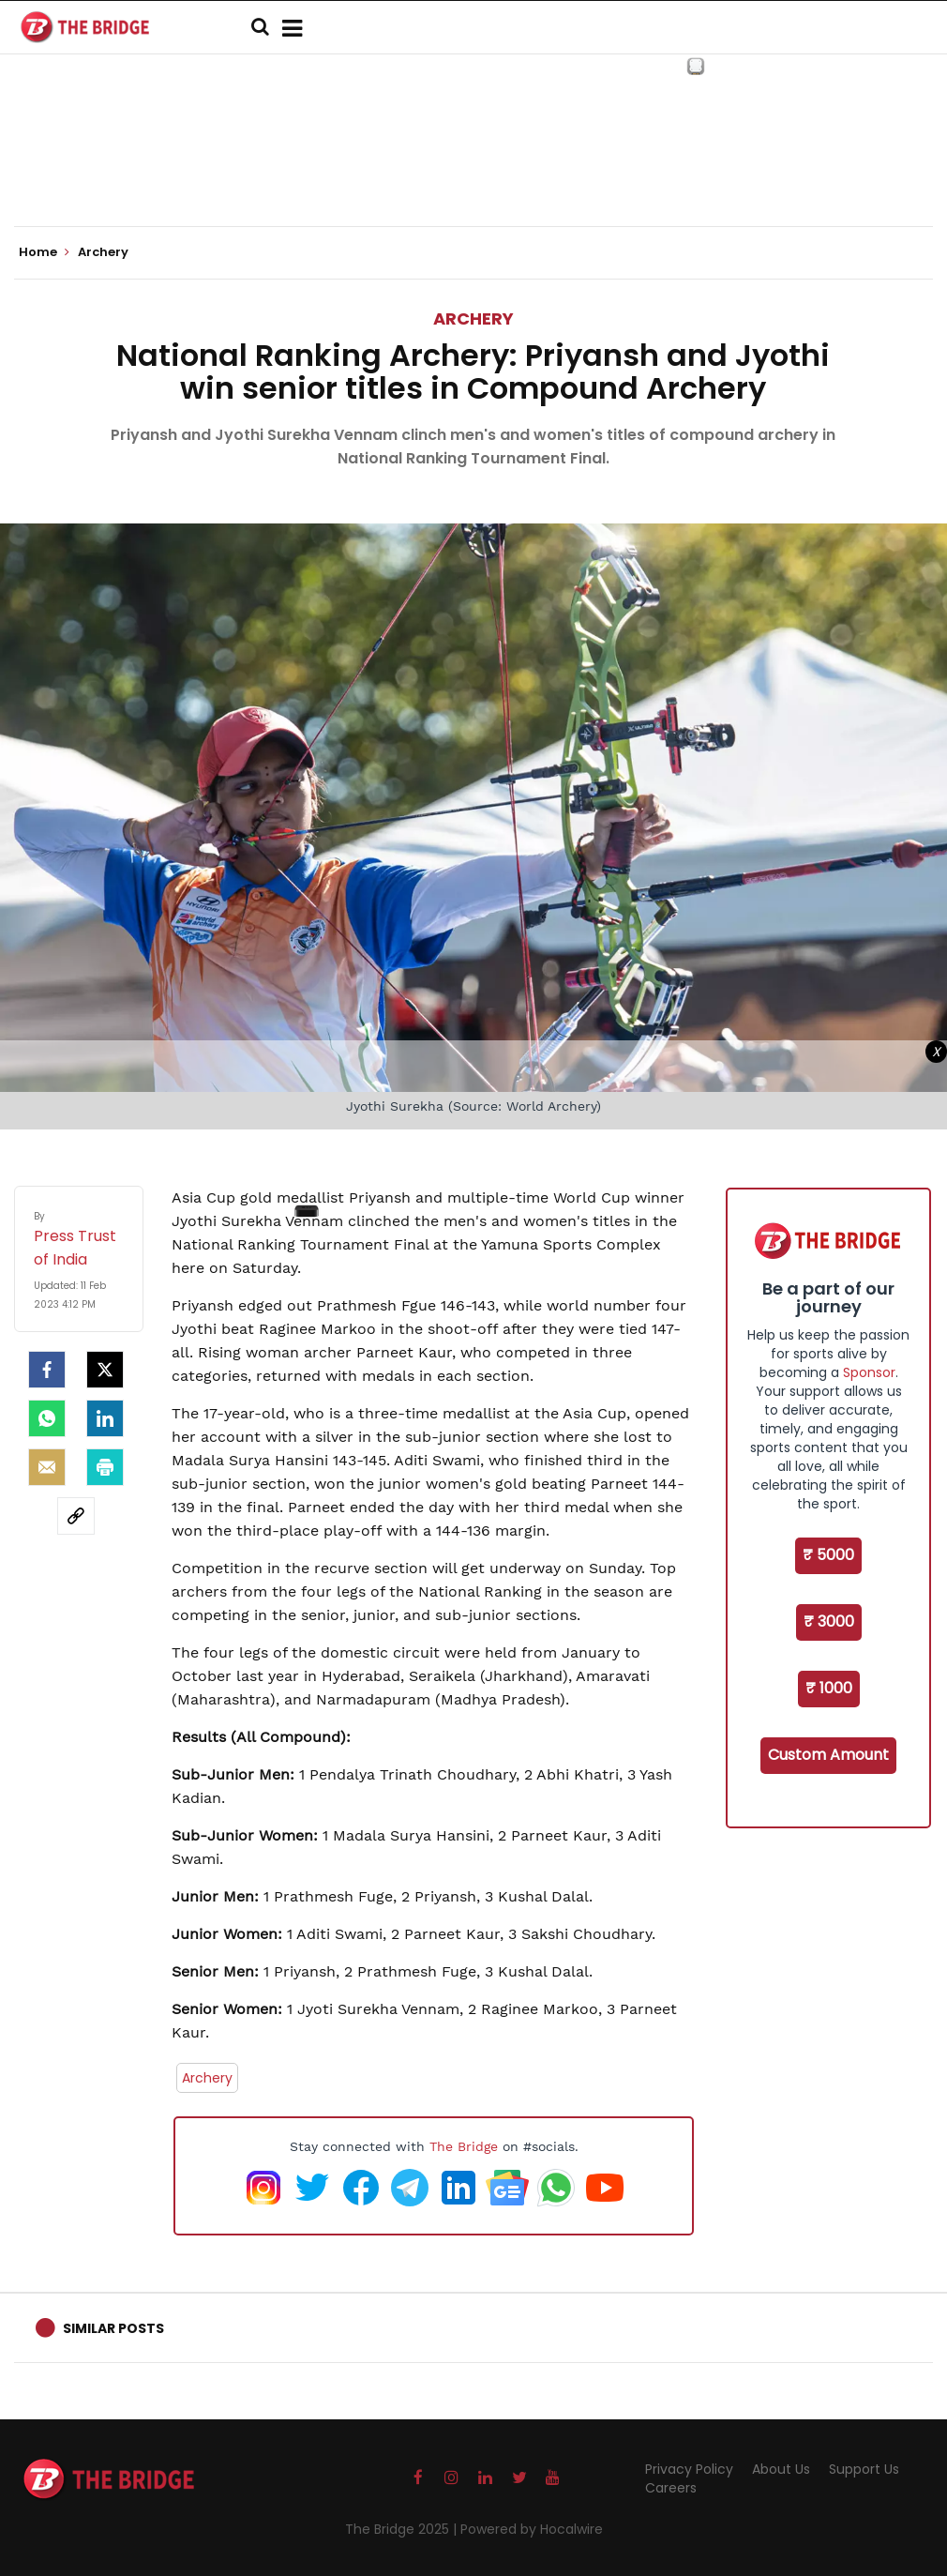 The image size is (947, 2576). I want to click on open disk and storage preferences, so click(696, 67).